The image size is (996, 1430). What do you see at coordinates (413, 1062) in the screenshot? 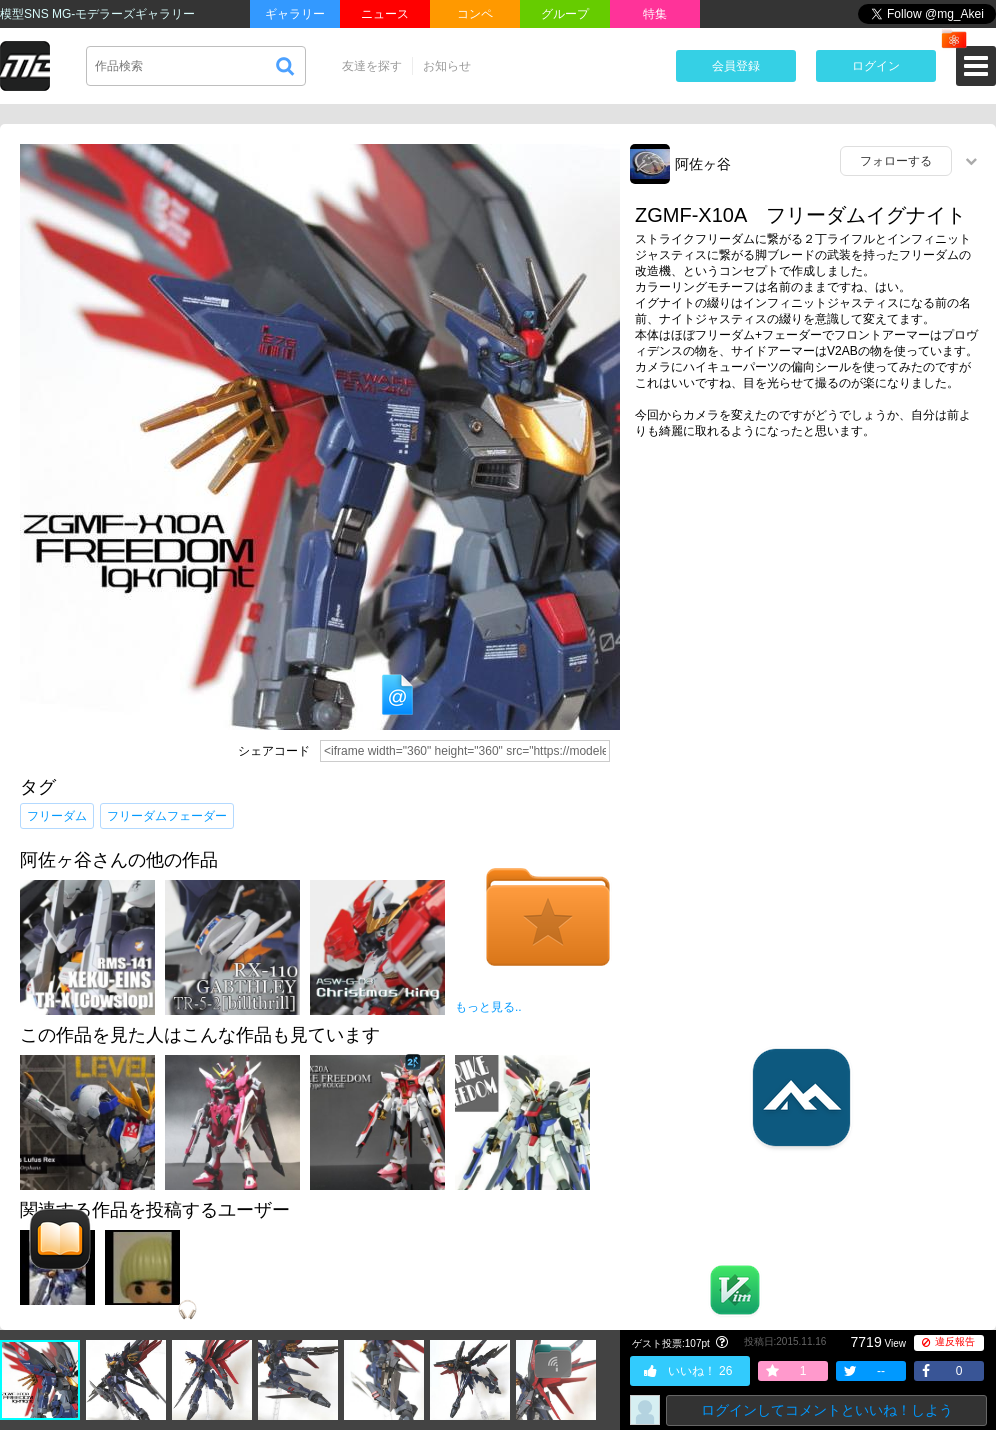
I see `launch portal 2 game` at bounding box center [413, 1062].